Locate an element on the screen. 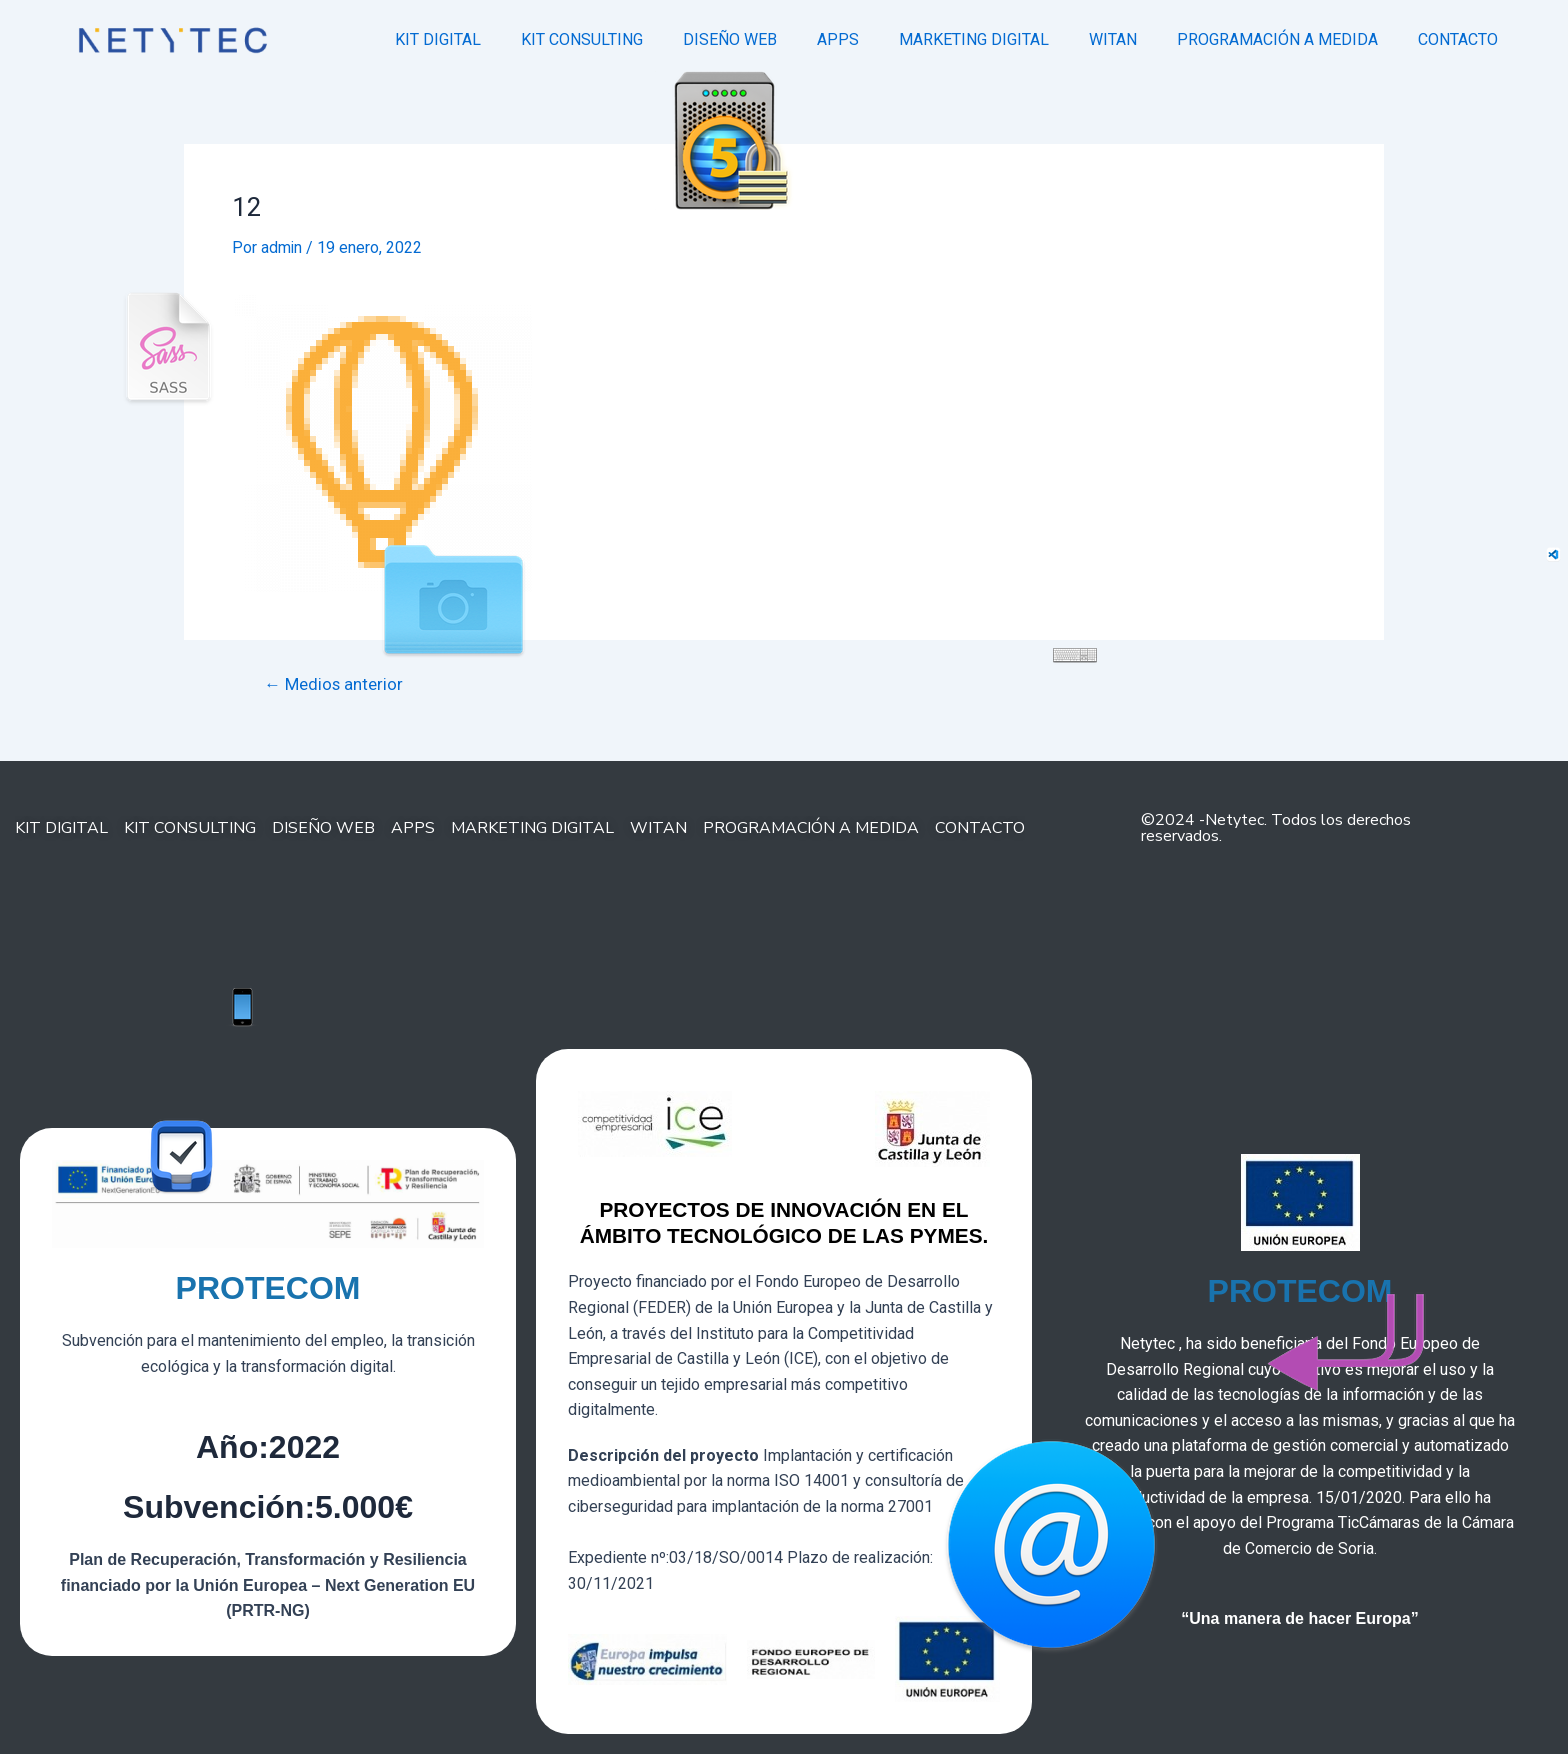  manage your internet accounts is located at coordinates (1051, 1544).